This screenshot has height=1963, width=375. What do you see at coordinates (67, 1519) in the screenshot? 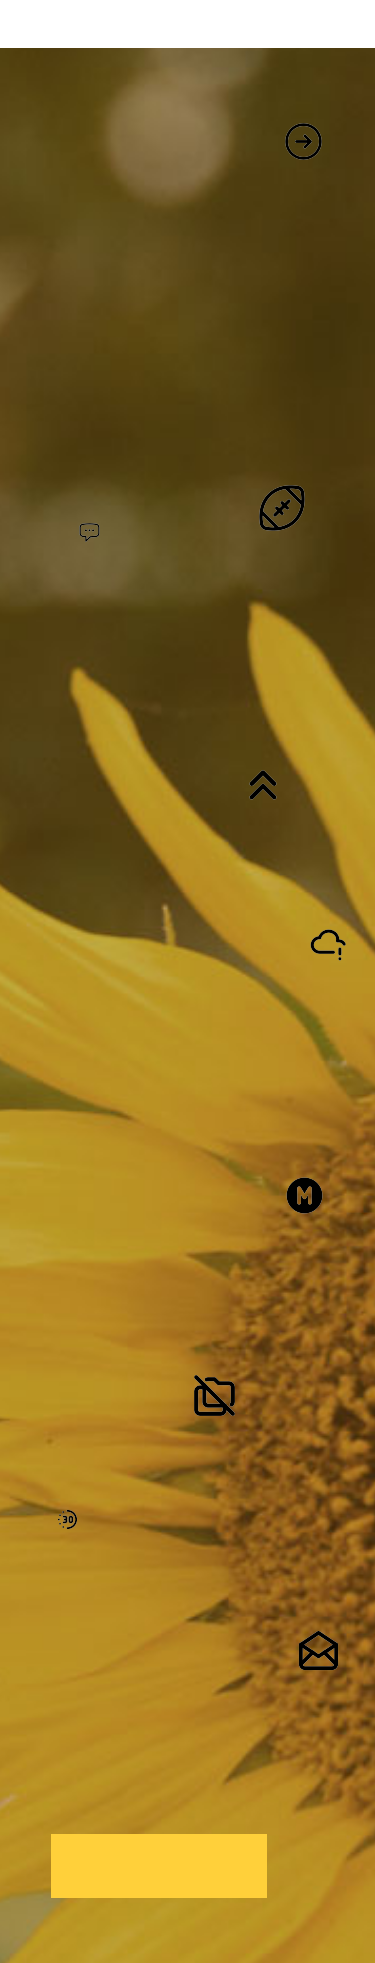
I see `set timer for 30 seconds or minutes` at bounding box center [67, 1519].